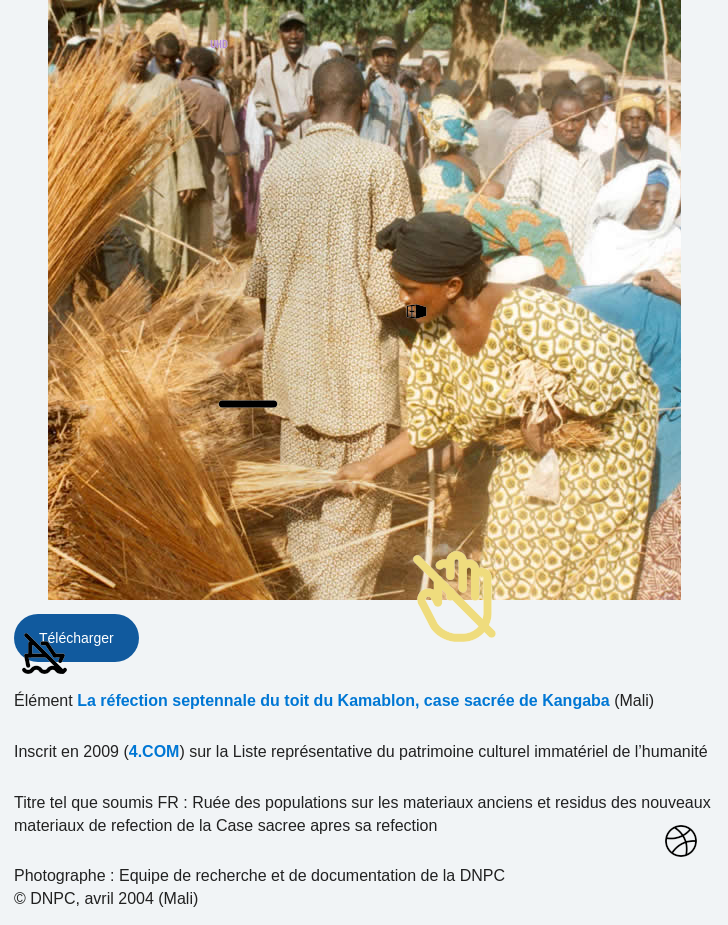  What do you see at coordinates (219, 44) in the screenshot?
I see `indicates ultra high definition video quality` at bounding box center [219, 44].